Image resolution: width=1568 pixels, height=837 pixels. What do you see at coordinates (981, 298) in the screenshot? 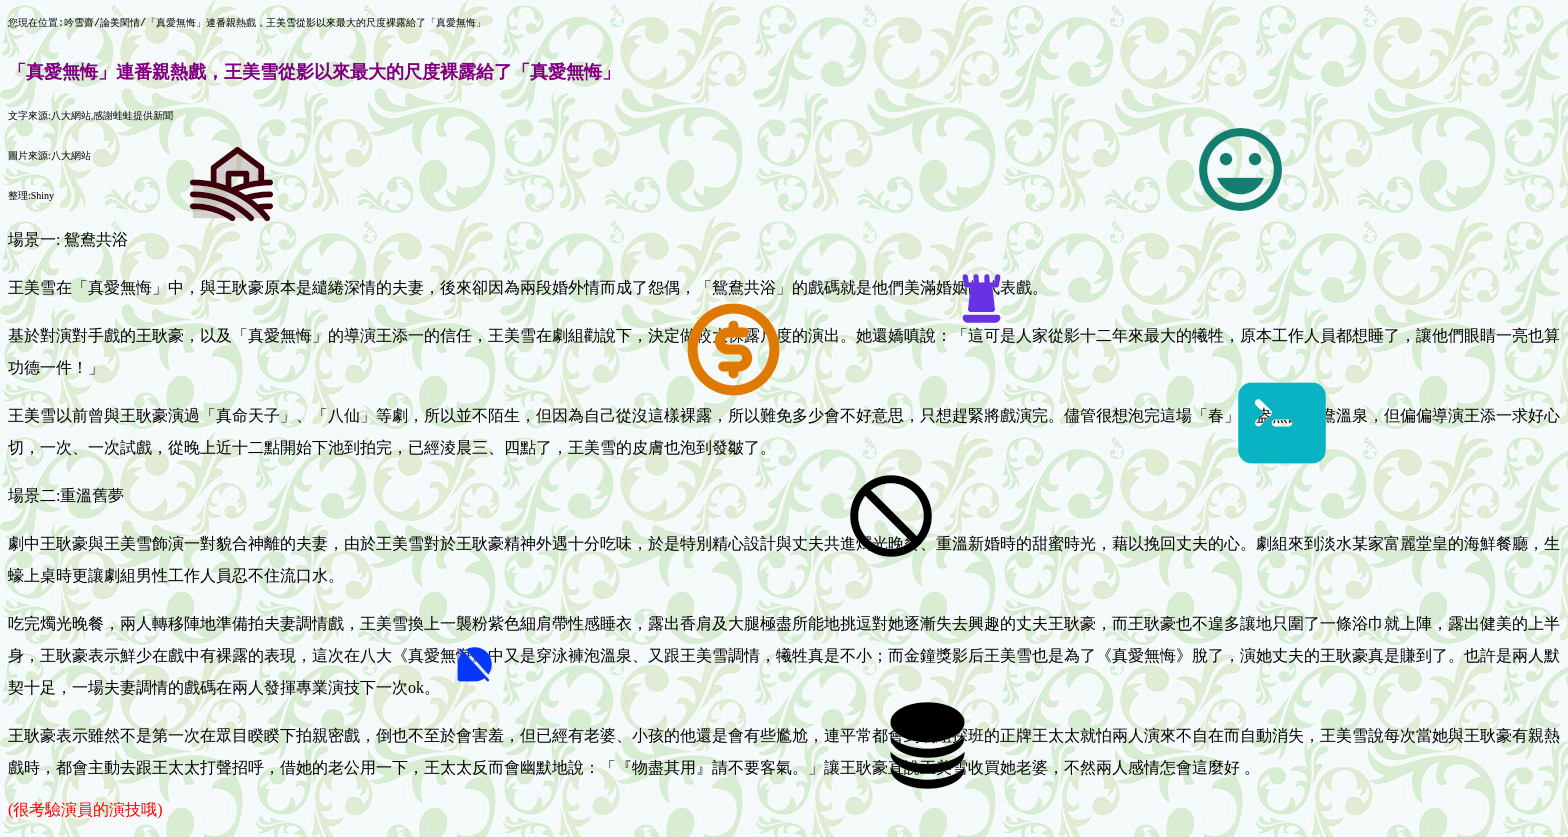
I see `play chess or access board games` at bounding box center [981, 298].